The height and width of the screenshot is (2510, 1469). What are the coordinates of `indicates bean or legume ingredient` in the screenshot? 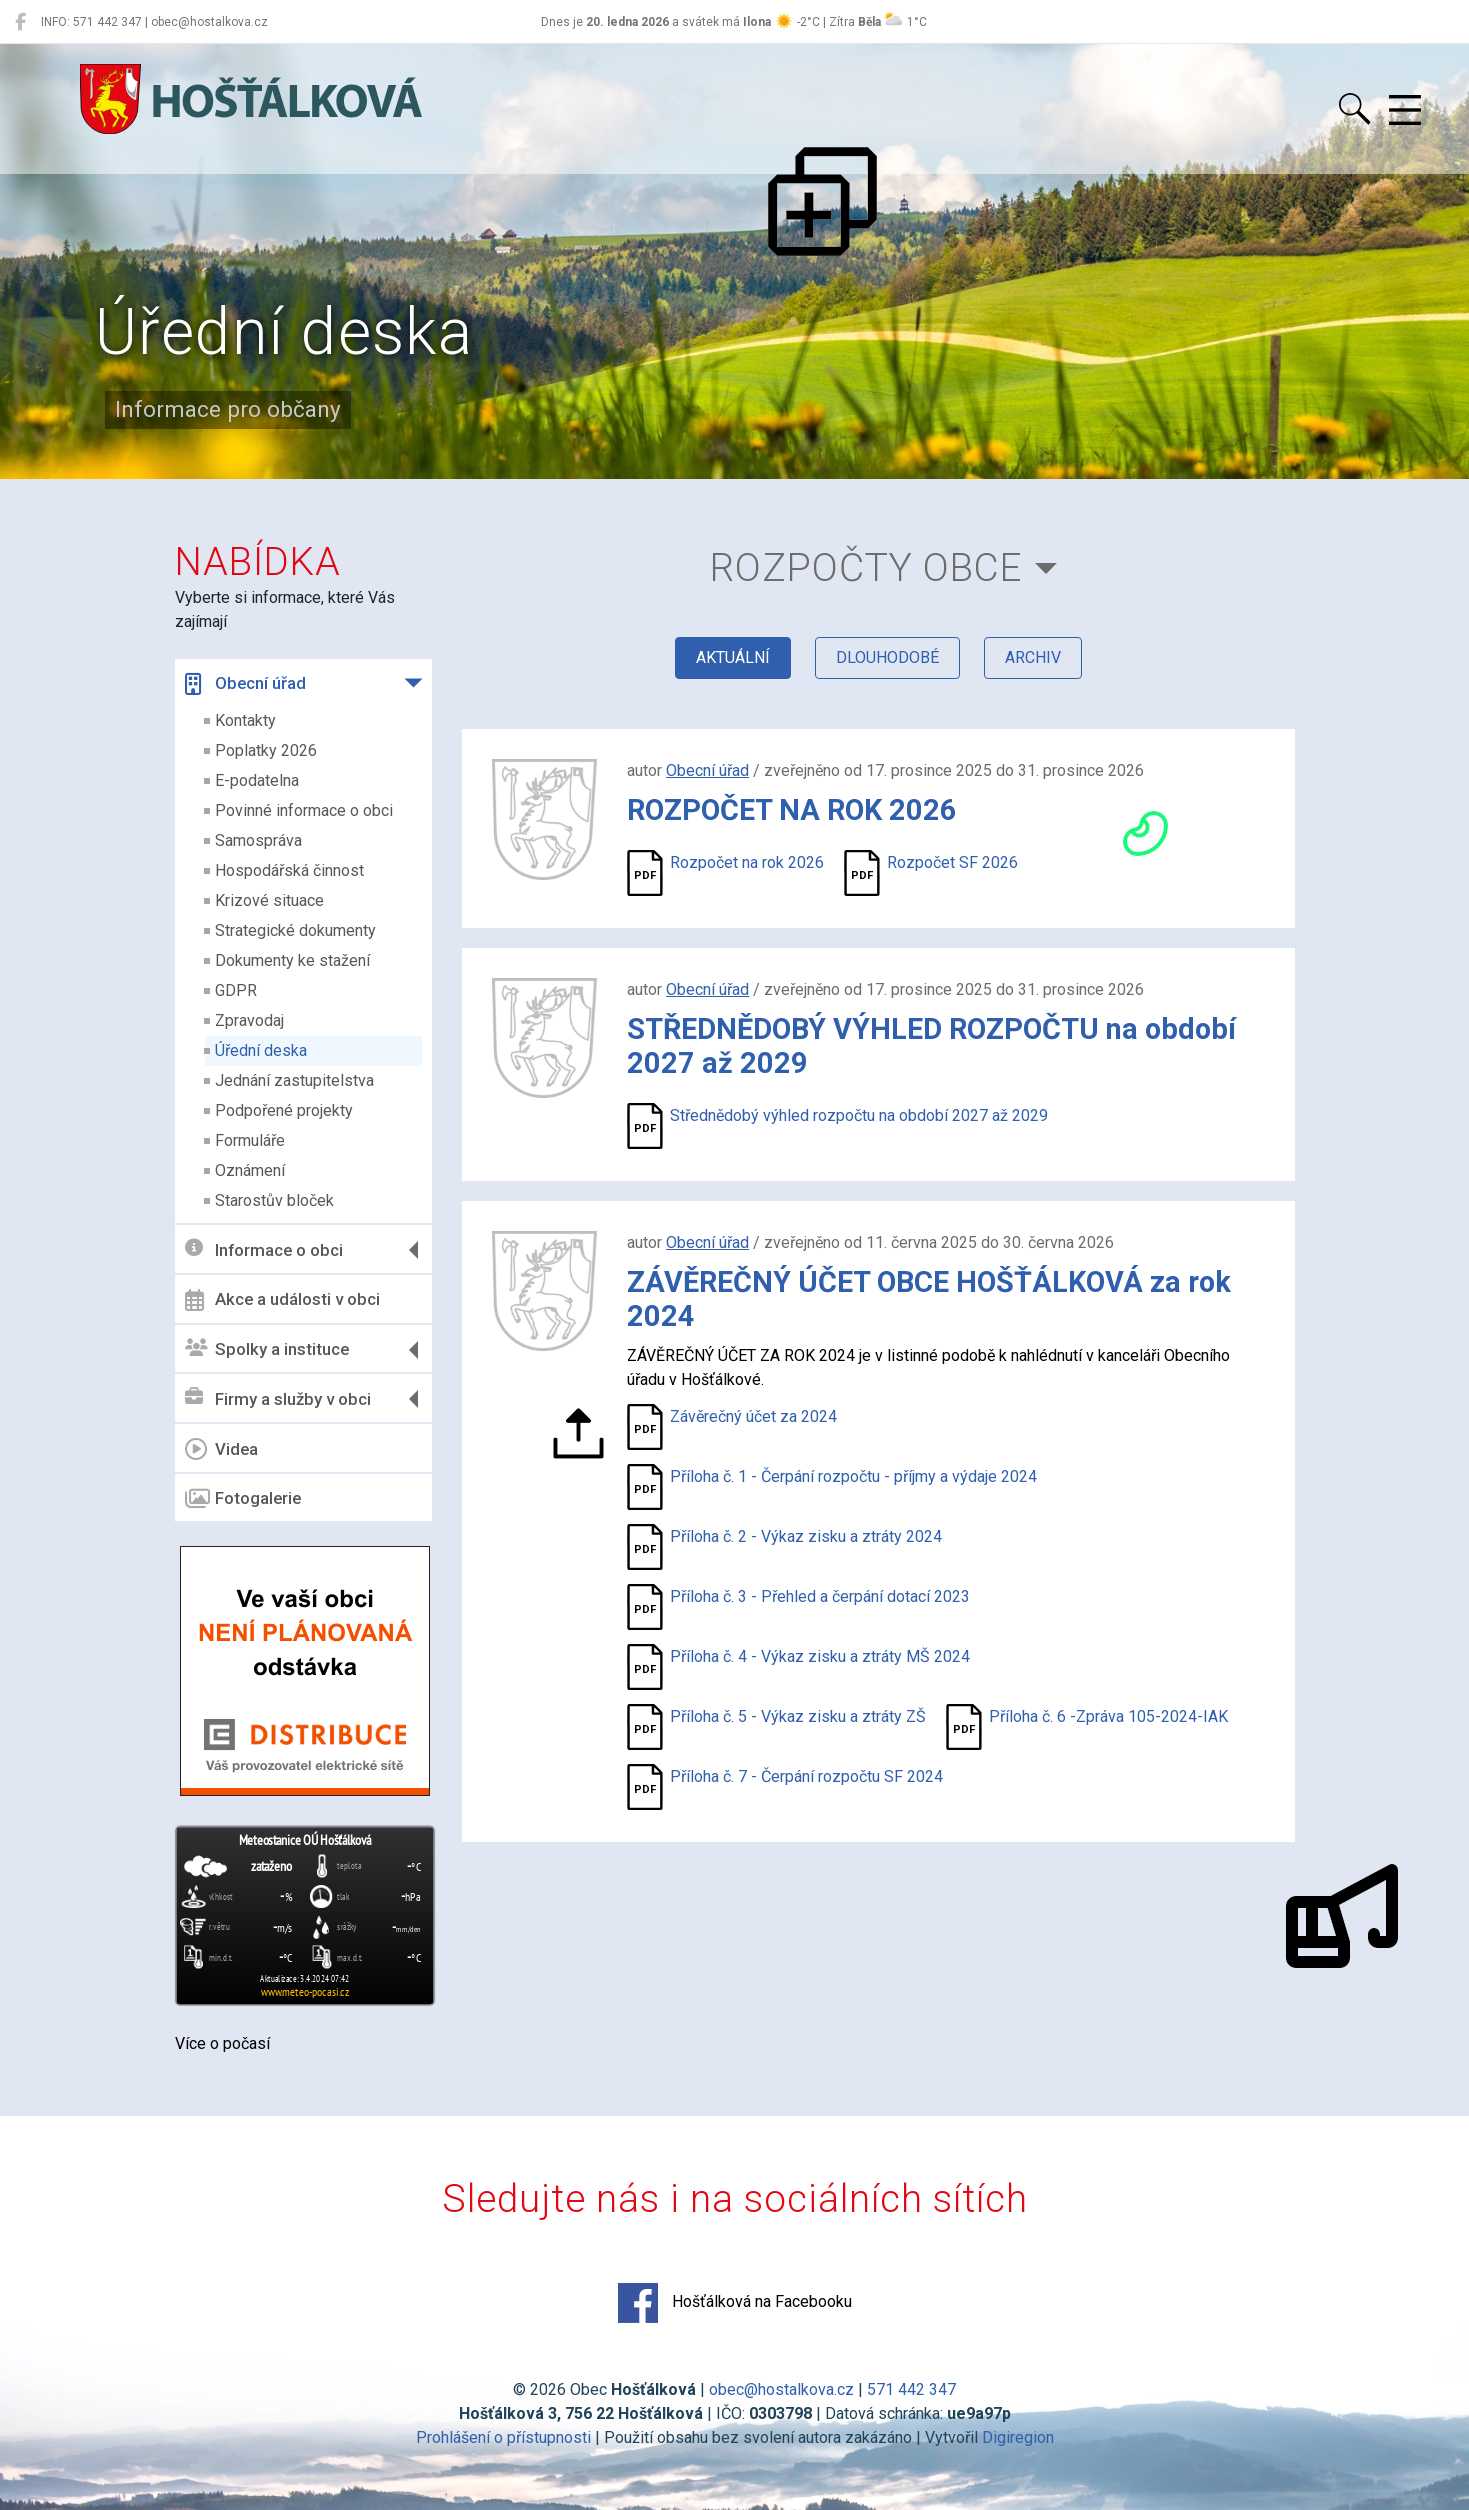 It's located at (1145, 833).